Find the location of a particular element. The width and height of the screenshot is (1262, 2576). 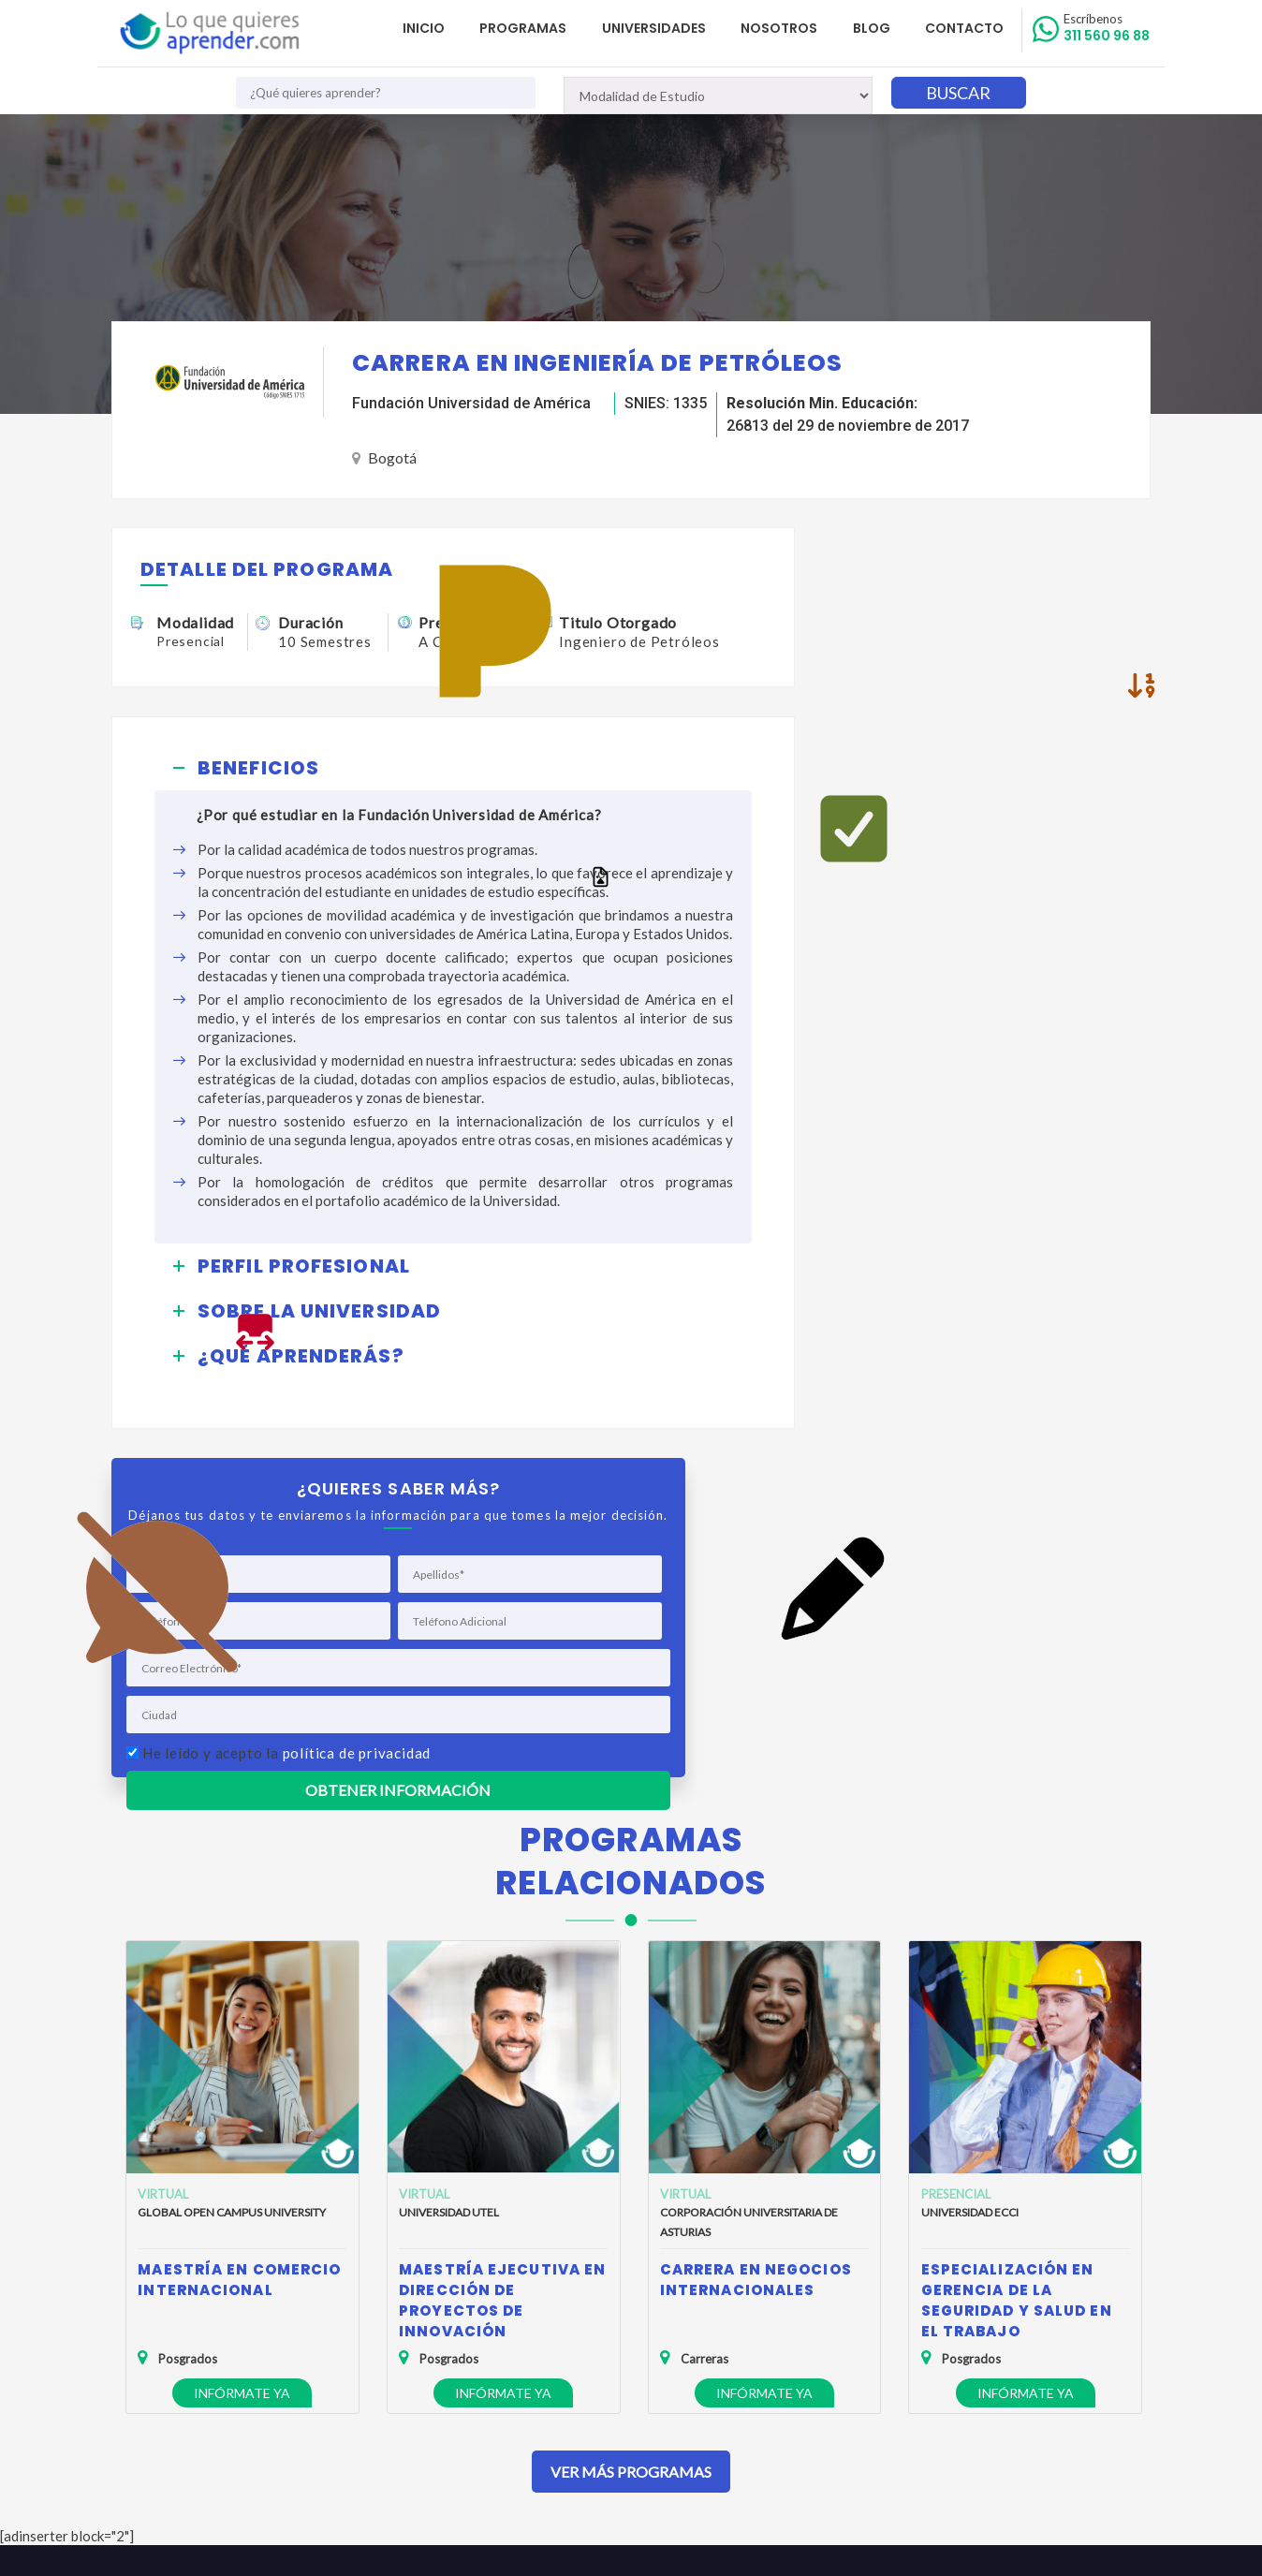

confirm or submit an action is located at coordinates (854, 829).